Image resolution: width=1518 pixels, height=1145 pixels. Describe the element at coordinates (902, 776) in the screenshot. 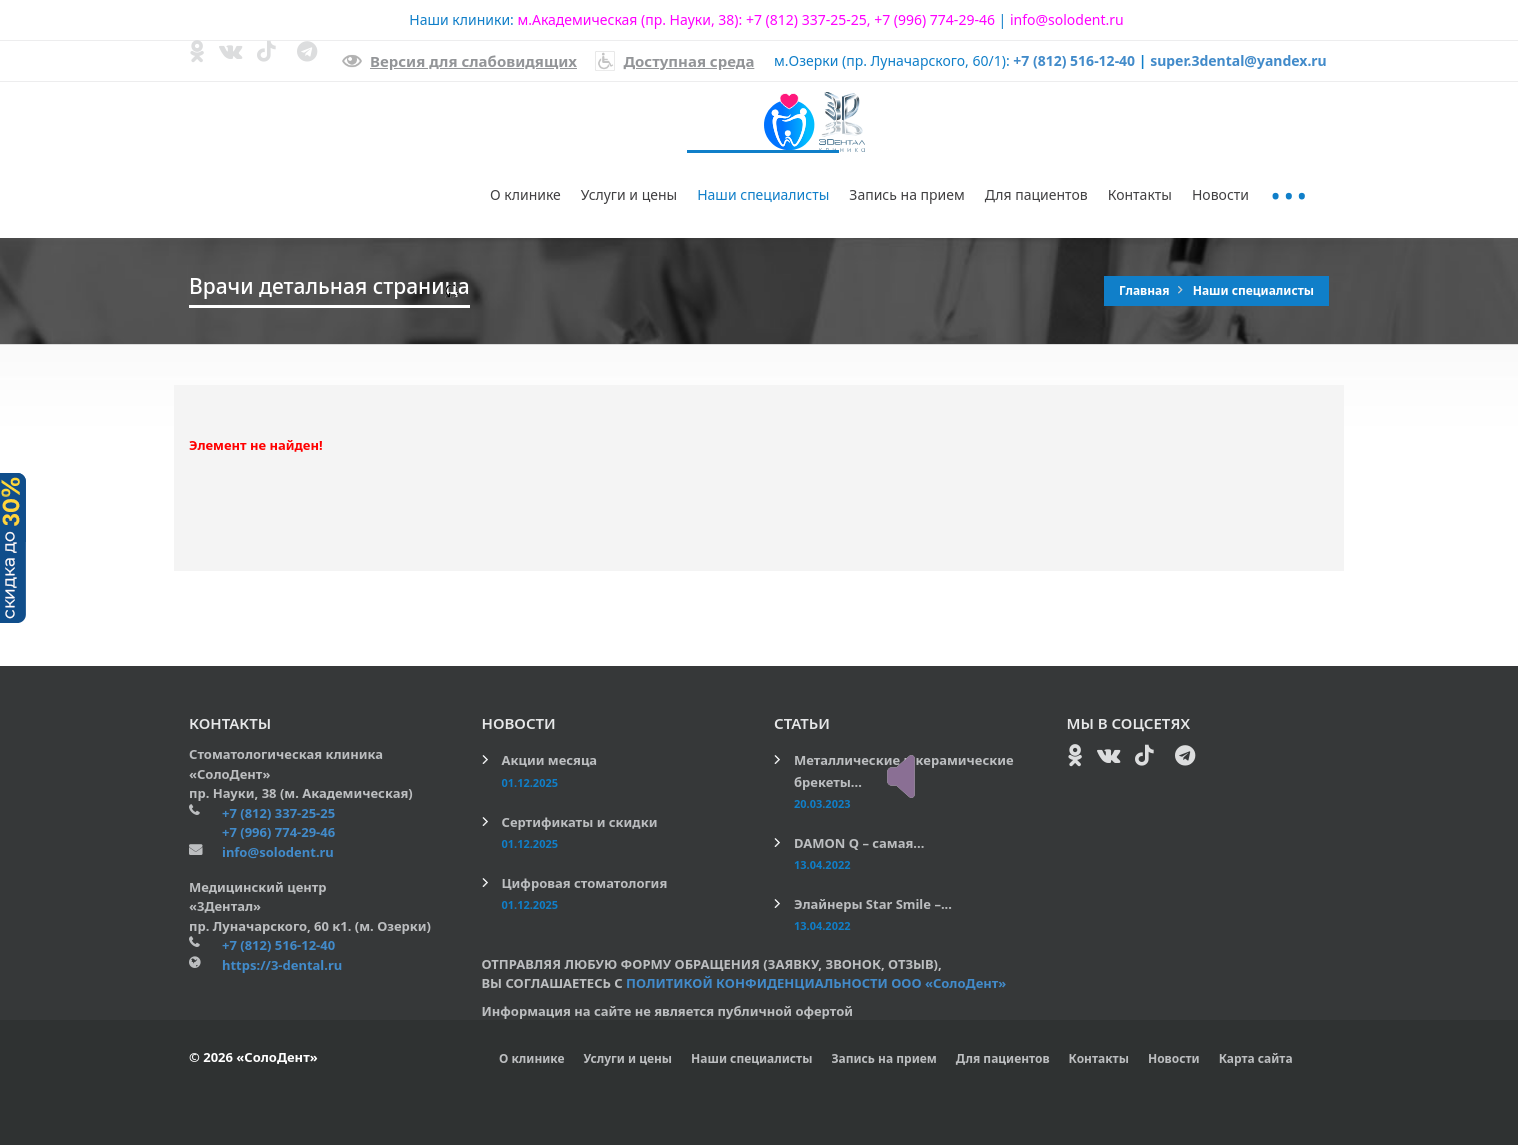

I see `mute or unmute audio` at that location.